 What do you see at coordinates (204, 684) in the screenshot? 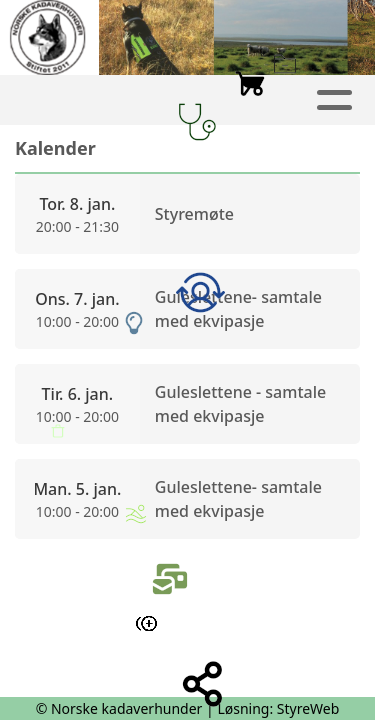
I see `share content to social networks` at bounding box center [204, 684].